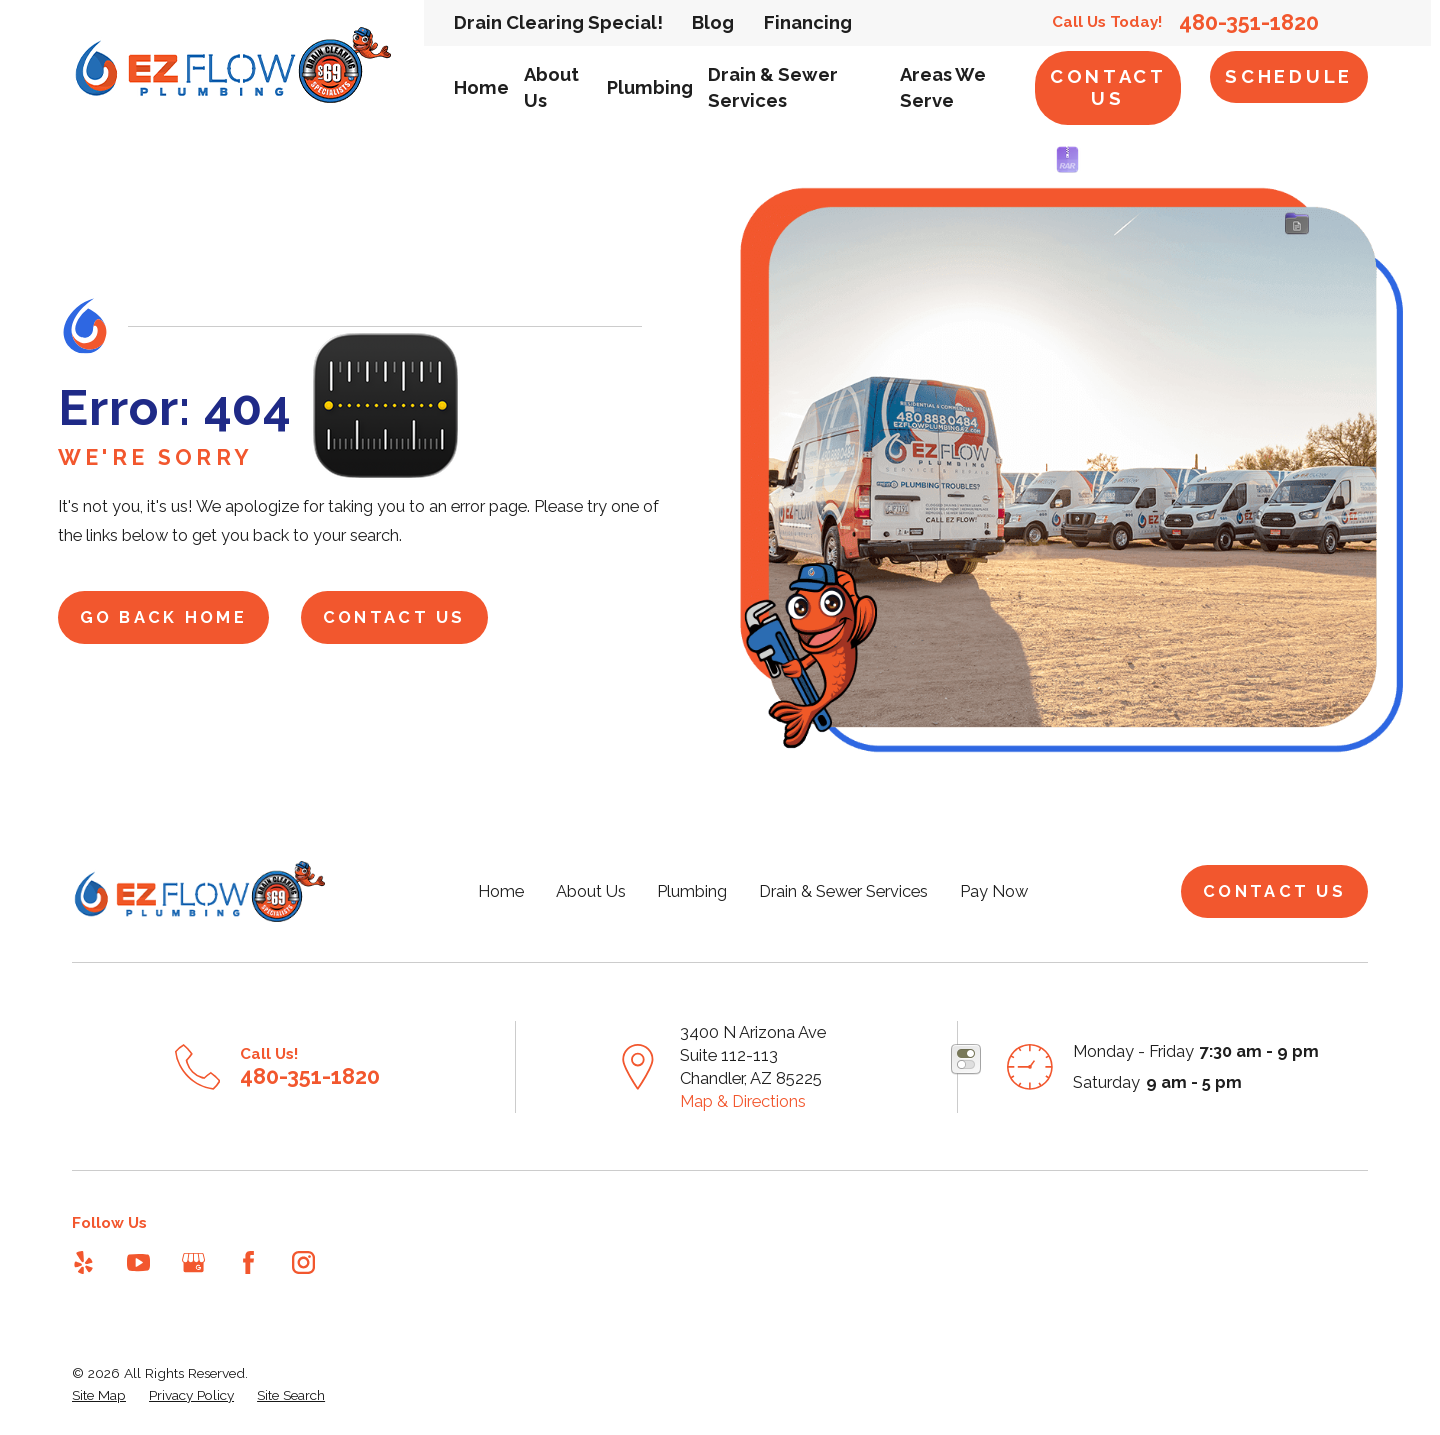  Describe the element at coordinates (1297, 223) in the screenshot. I see `open your documents folder` at that location.